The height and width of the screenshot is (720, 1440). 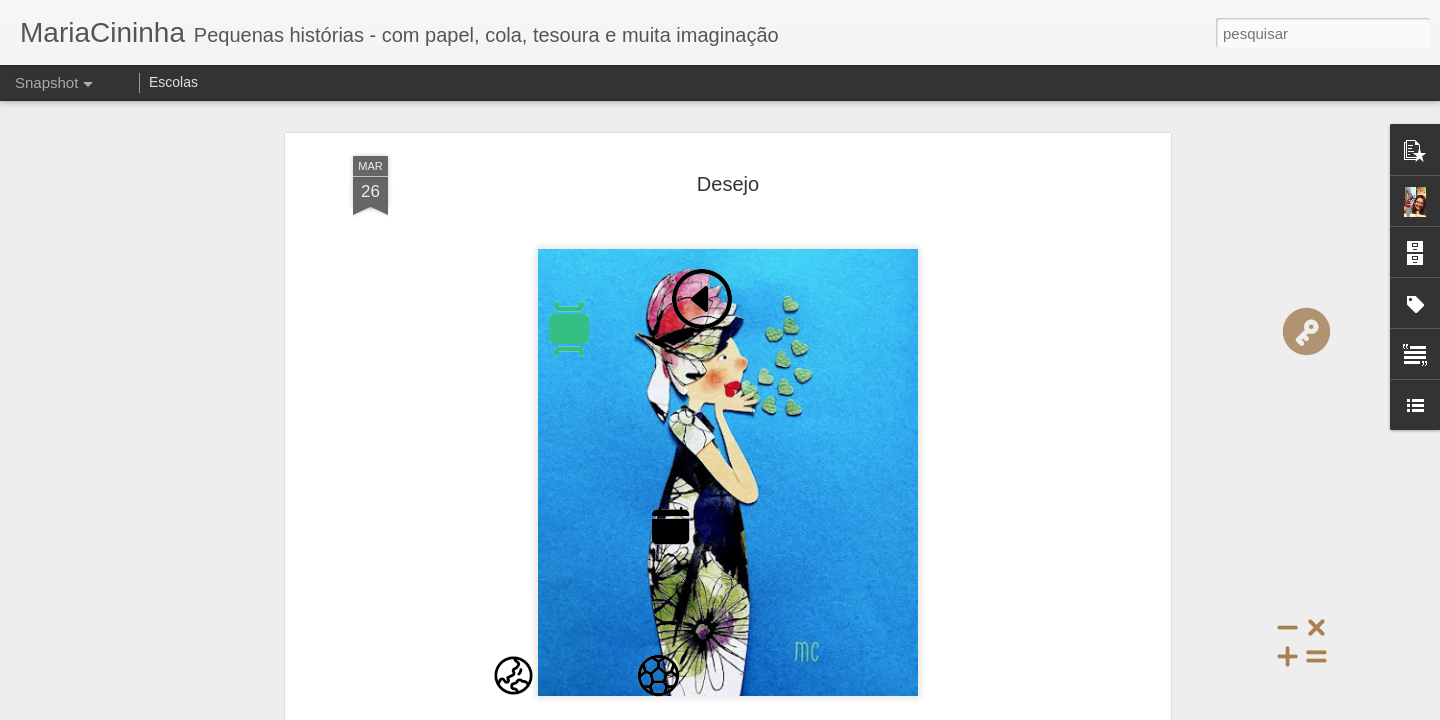 What do you see at coordinates (702, 299) in the screenshot?
I see `go back to the previous screen` at bounding box center [702, 299].